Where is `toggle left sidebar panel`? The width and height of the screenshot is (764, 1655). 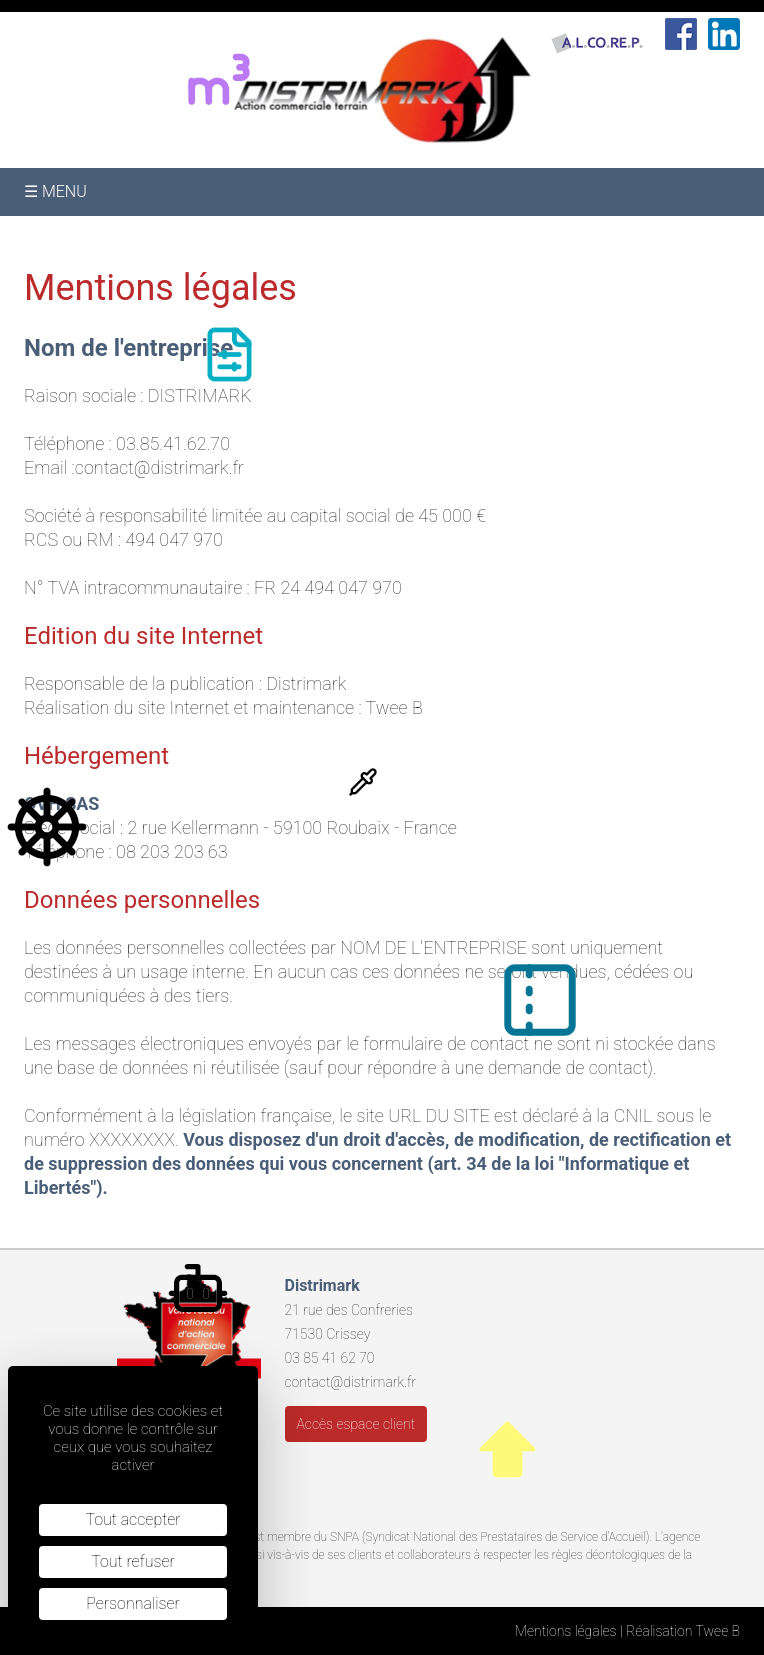 toggle left sidebar panel is located at coordinates (540, 1000).